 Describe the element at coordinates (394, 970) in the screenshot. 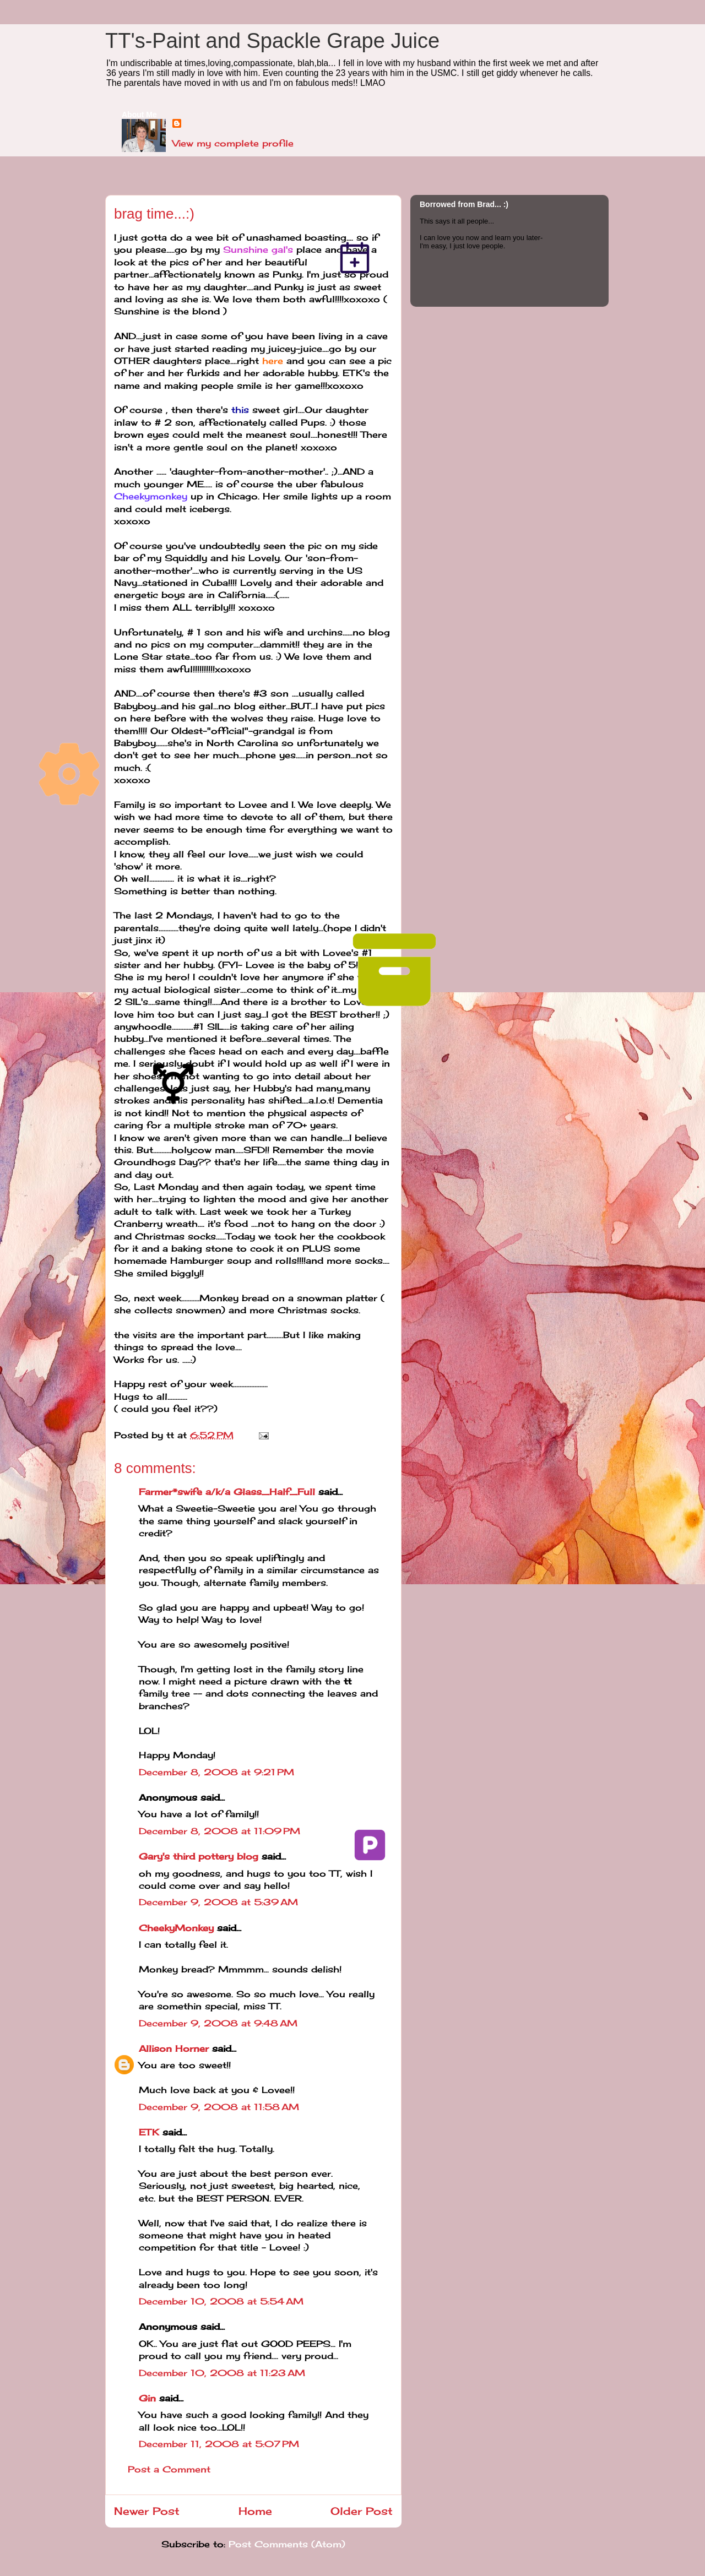

I see `access archived items or files` at that location.